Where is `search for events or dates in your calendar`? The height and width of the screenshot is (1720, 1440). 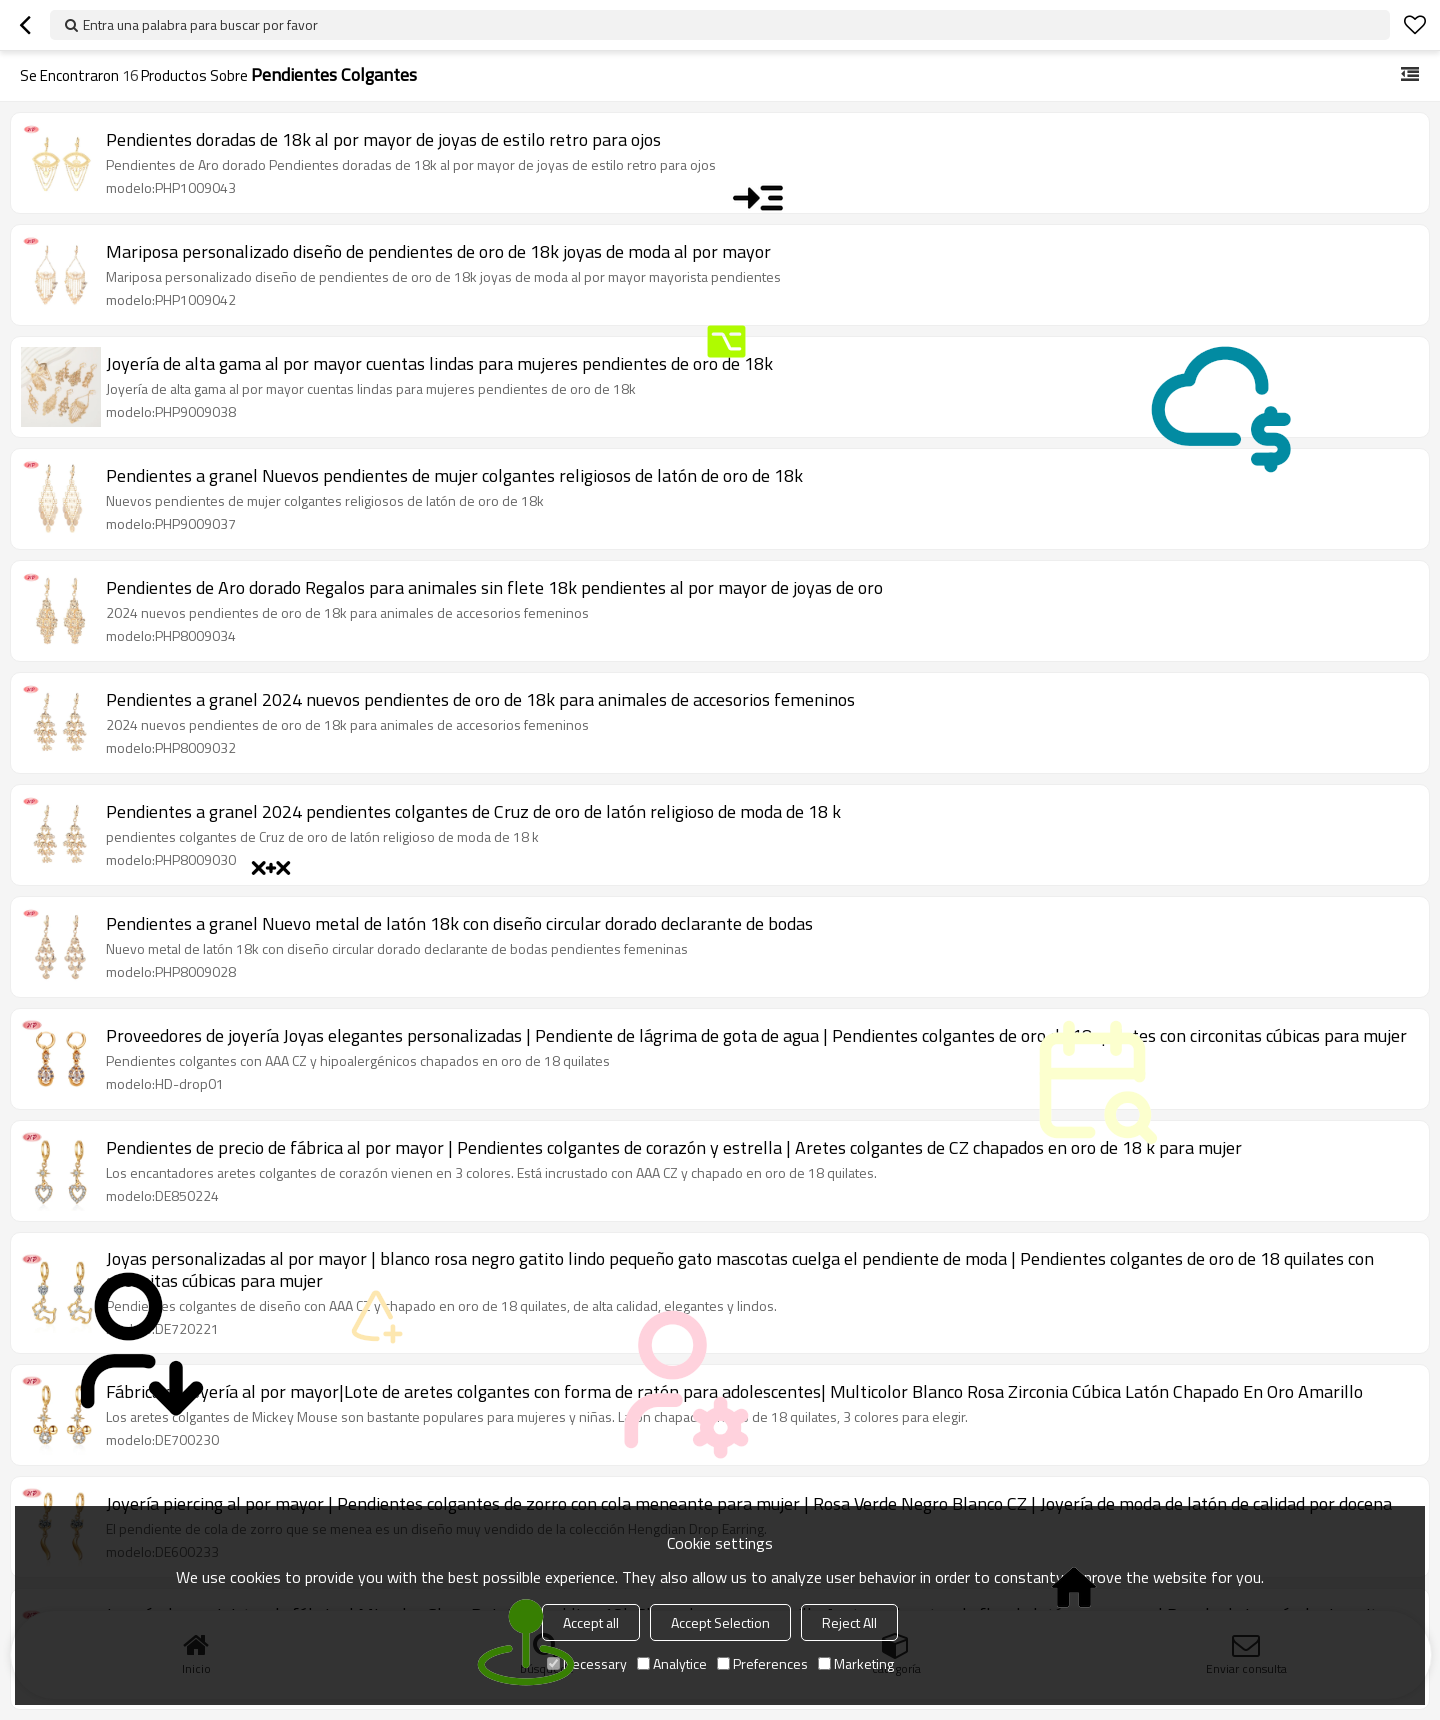 search for events or dates in your calendar is located at coordinates (1092, 1079).